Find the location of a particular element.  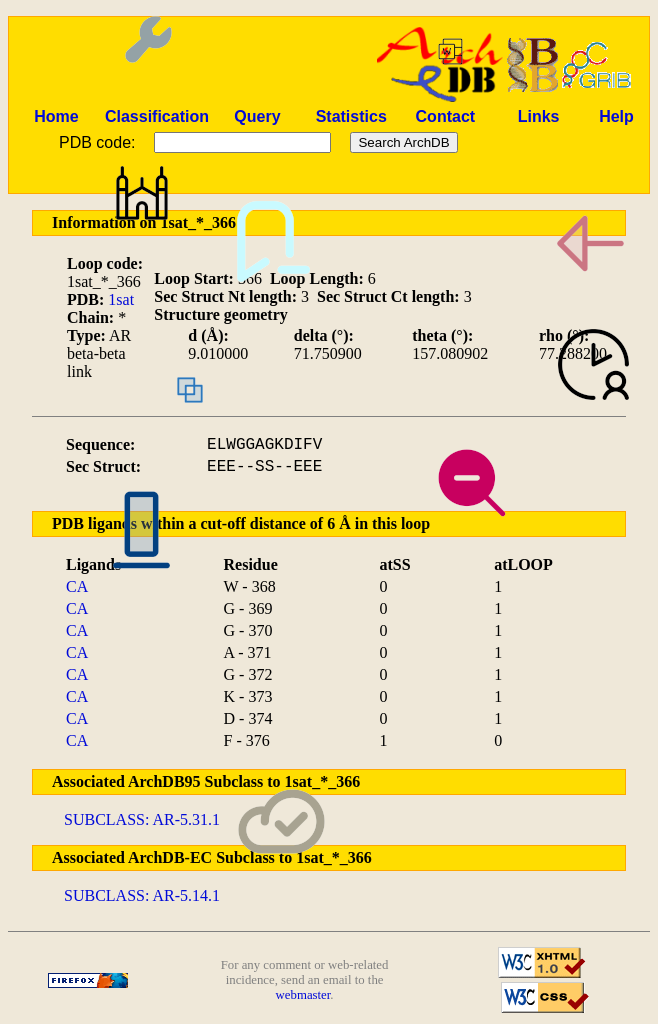

align object to bottom edge is located at coordinates (141, 528).